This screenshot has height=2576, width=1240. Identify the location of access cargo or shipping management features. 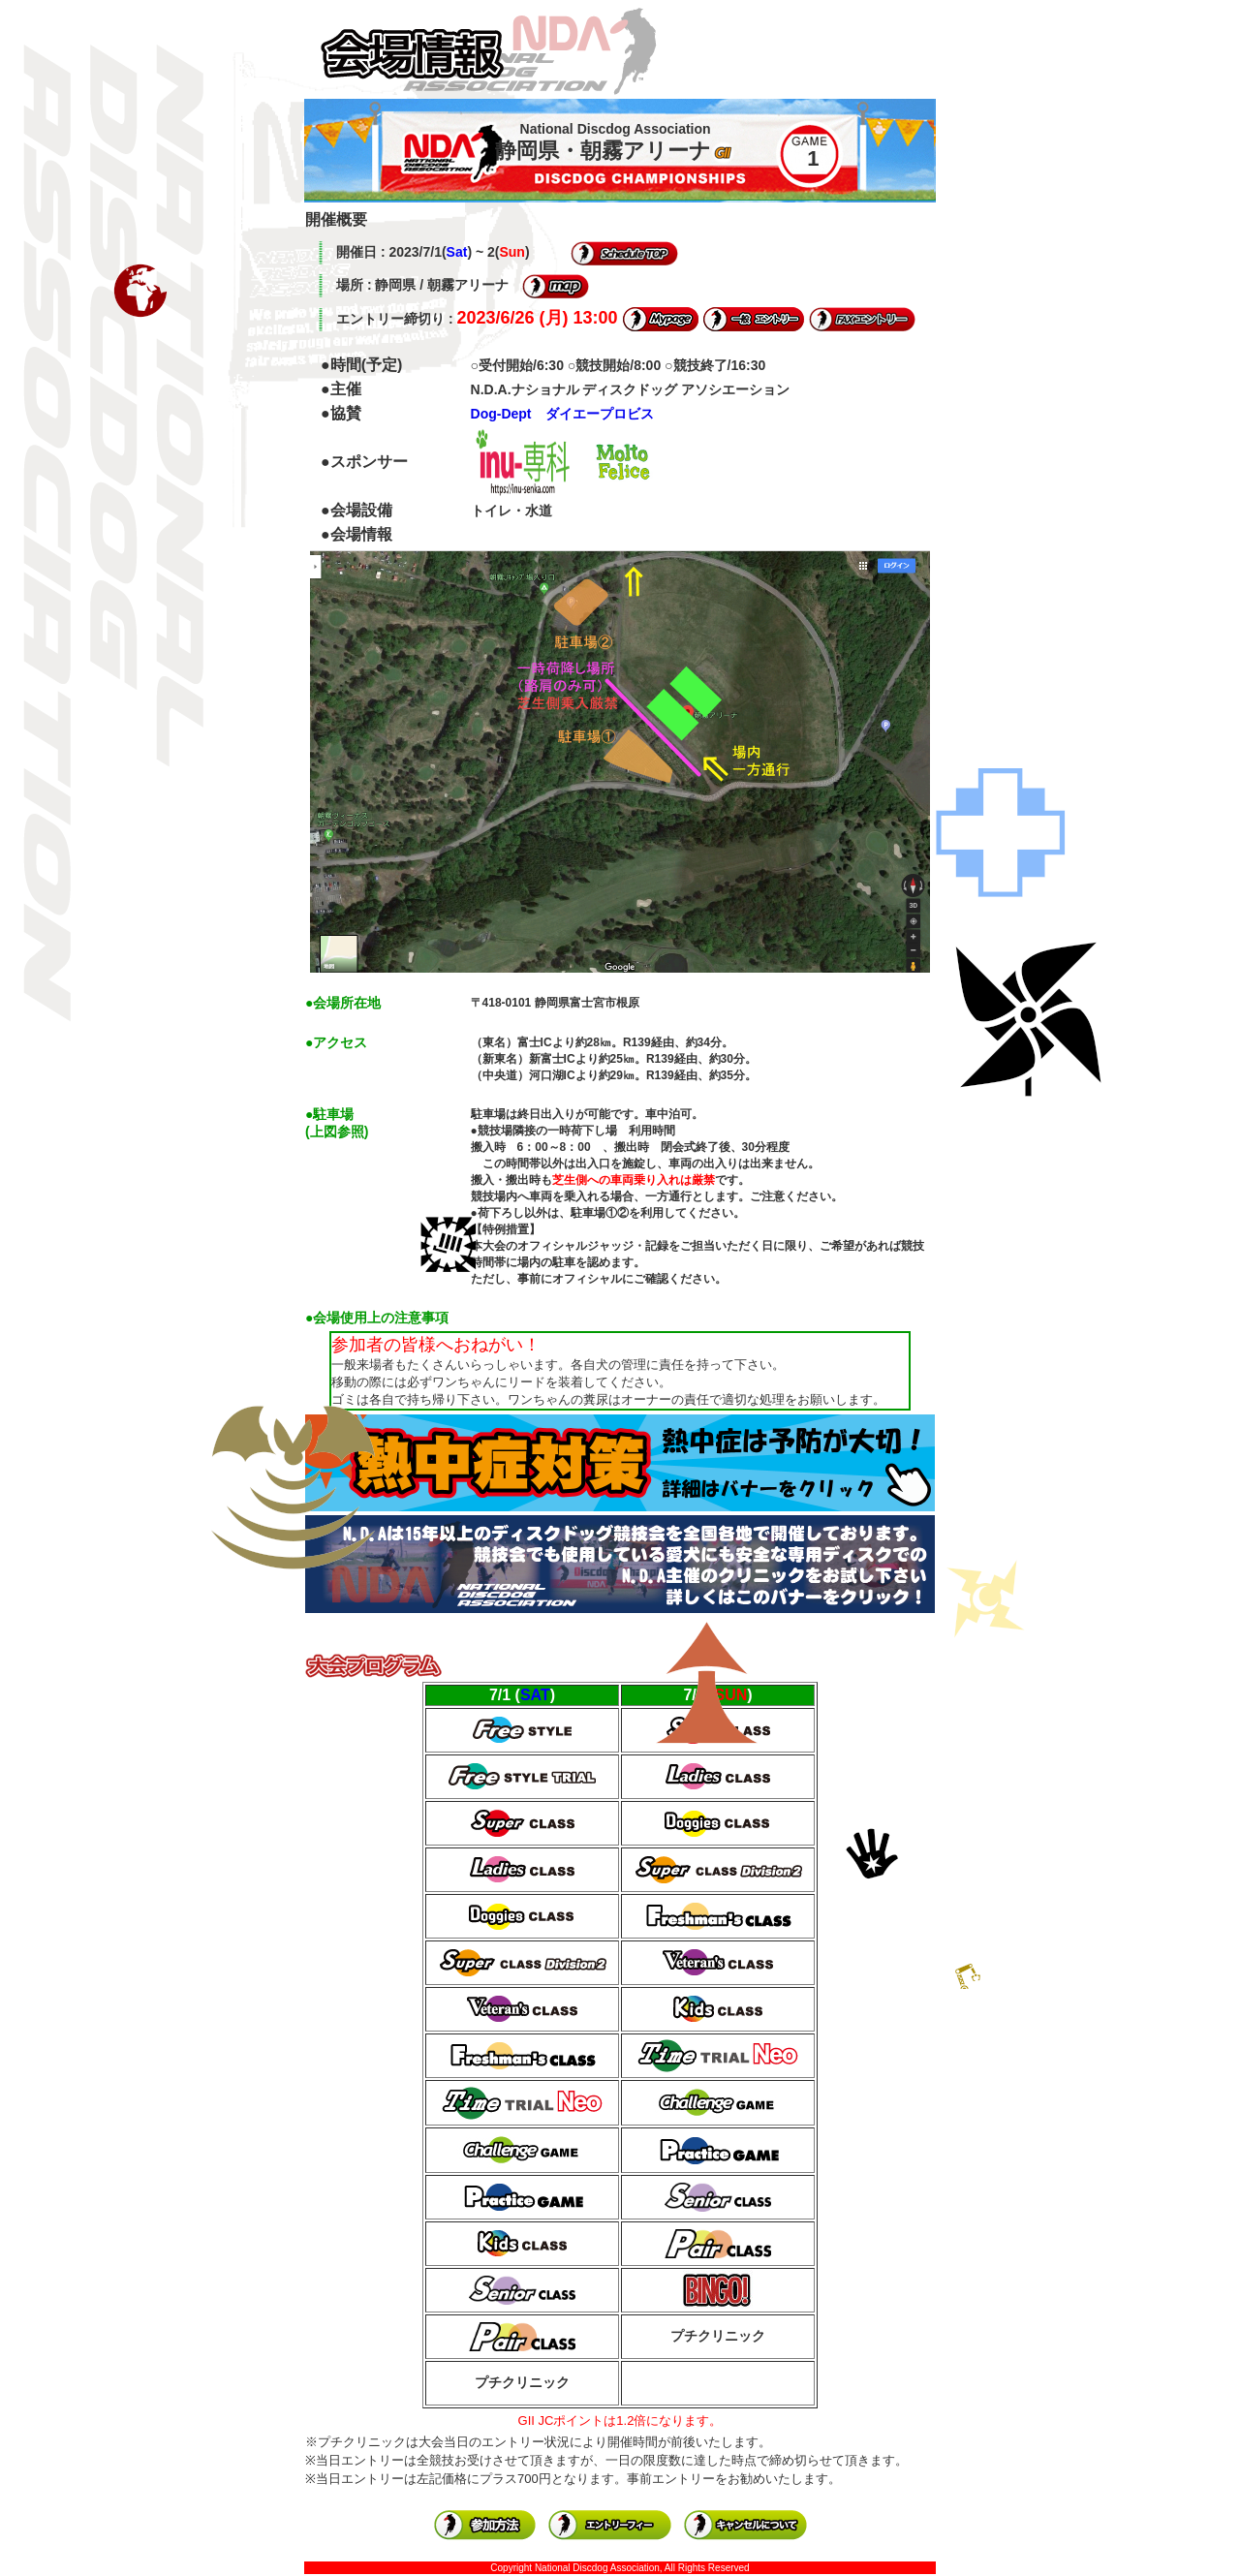
(968, 1976).